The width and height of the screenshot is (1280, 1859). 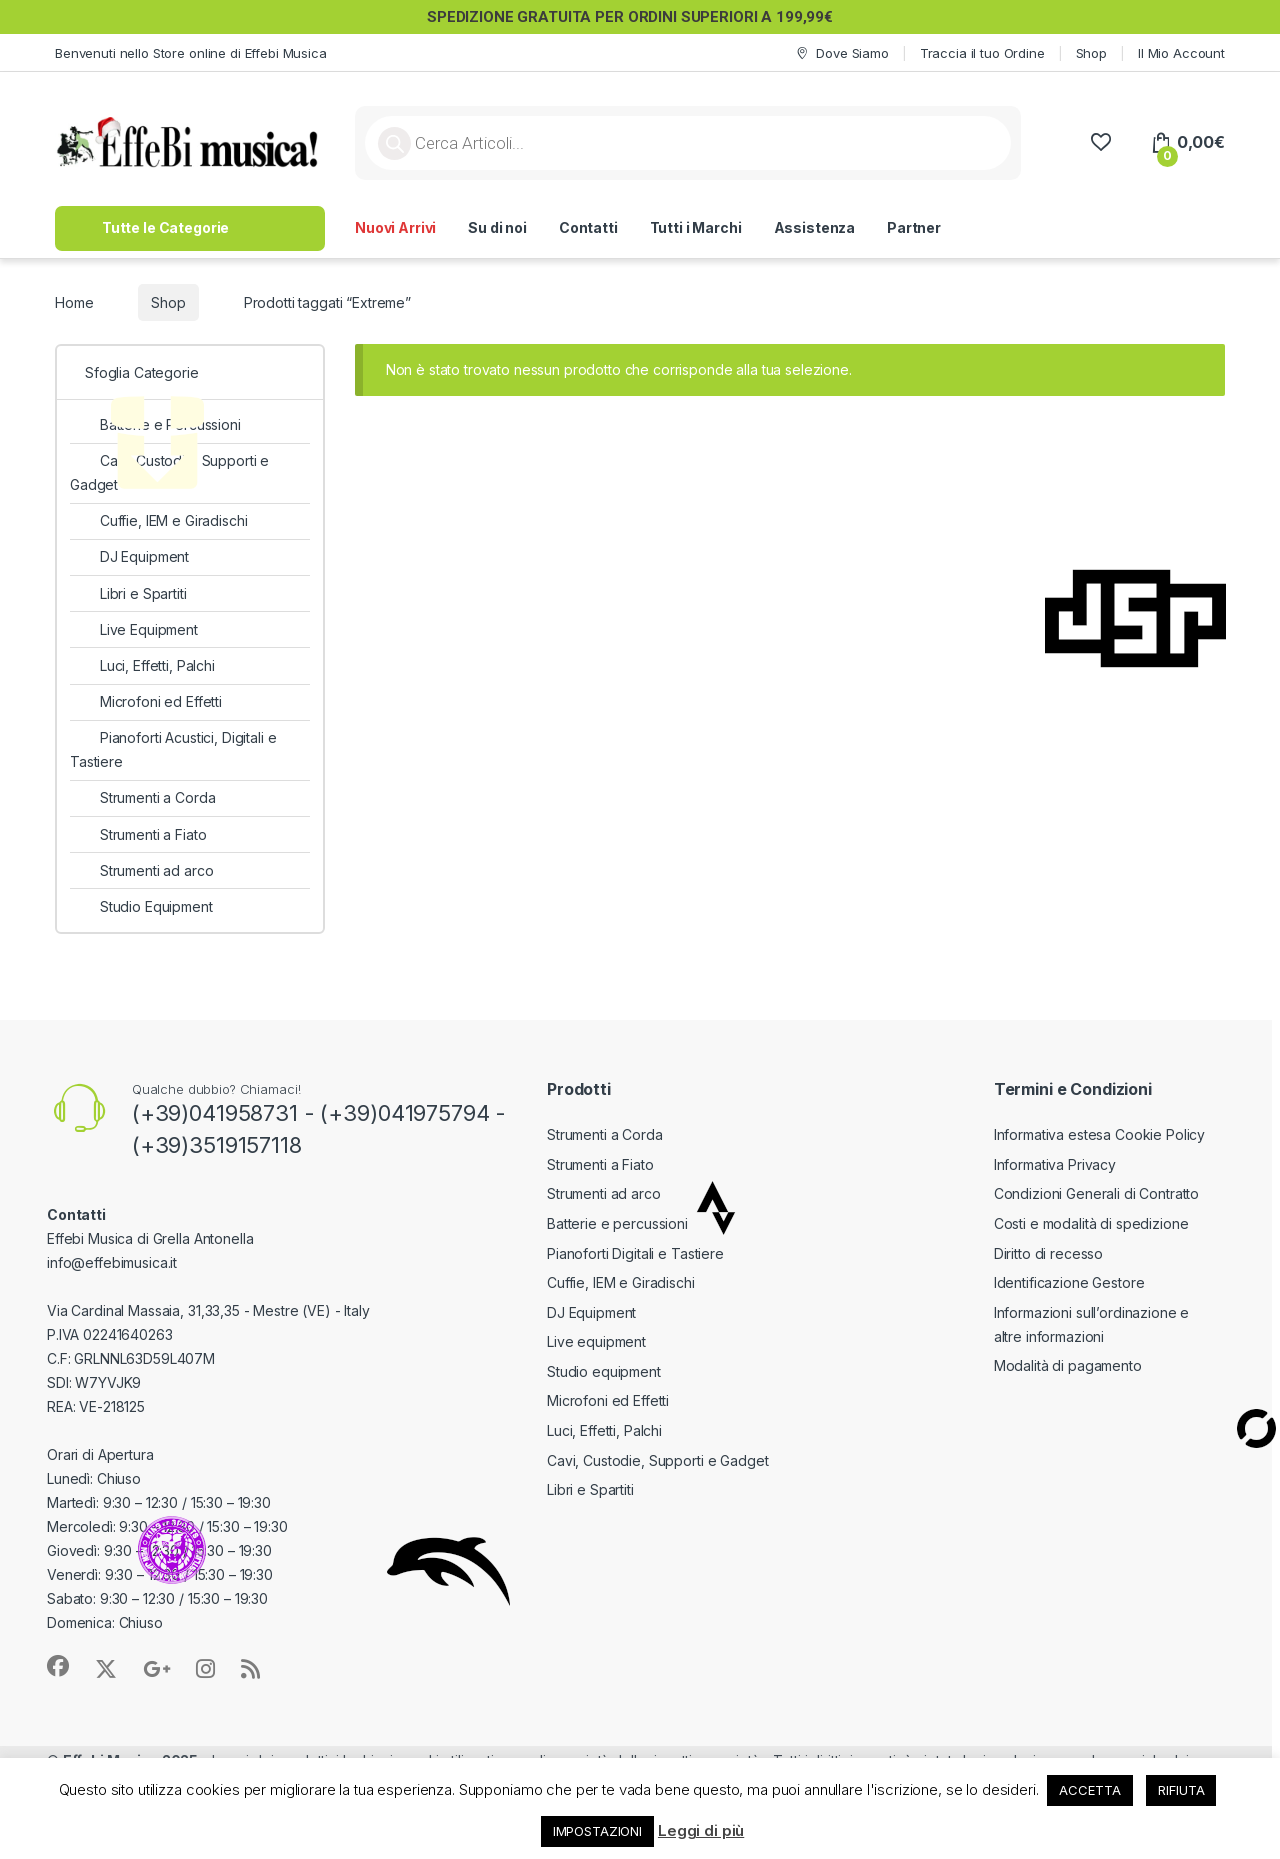 What do you see at coordinates (448, 1571) in the screenshot?
I see `dolphin emulator logo` at bounding box center [448, 1571].